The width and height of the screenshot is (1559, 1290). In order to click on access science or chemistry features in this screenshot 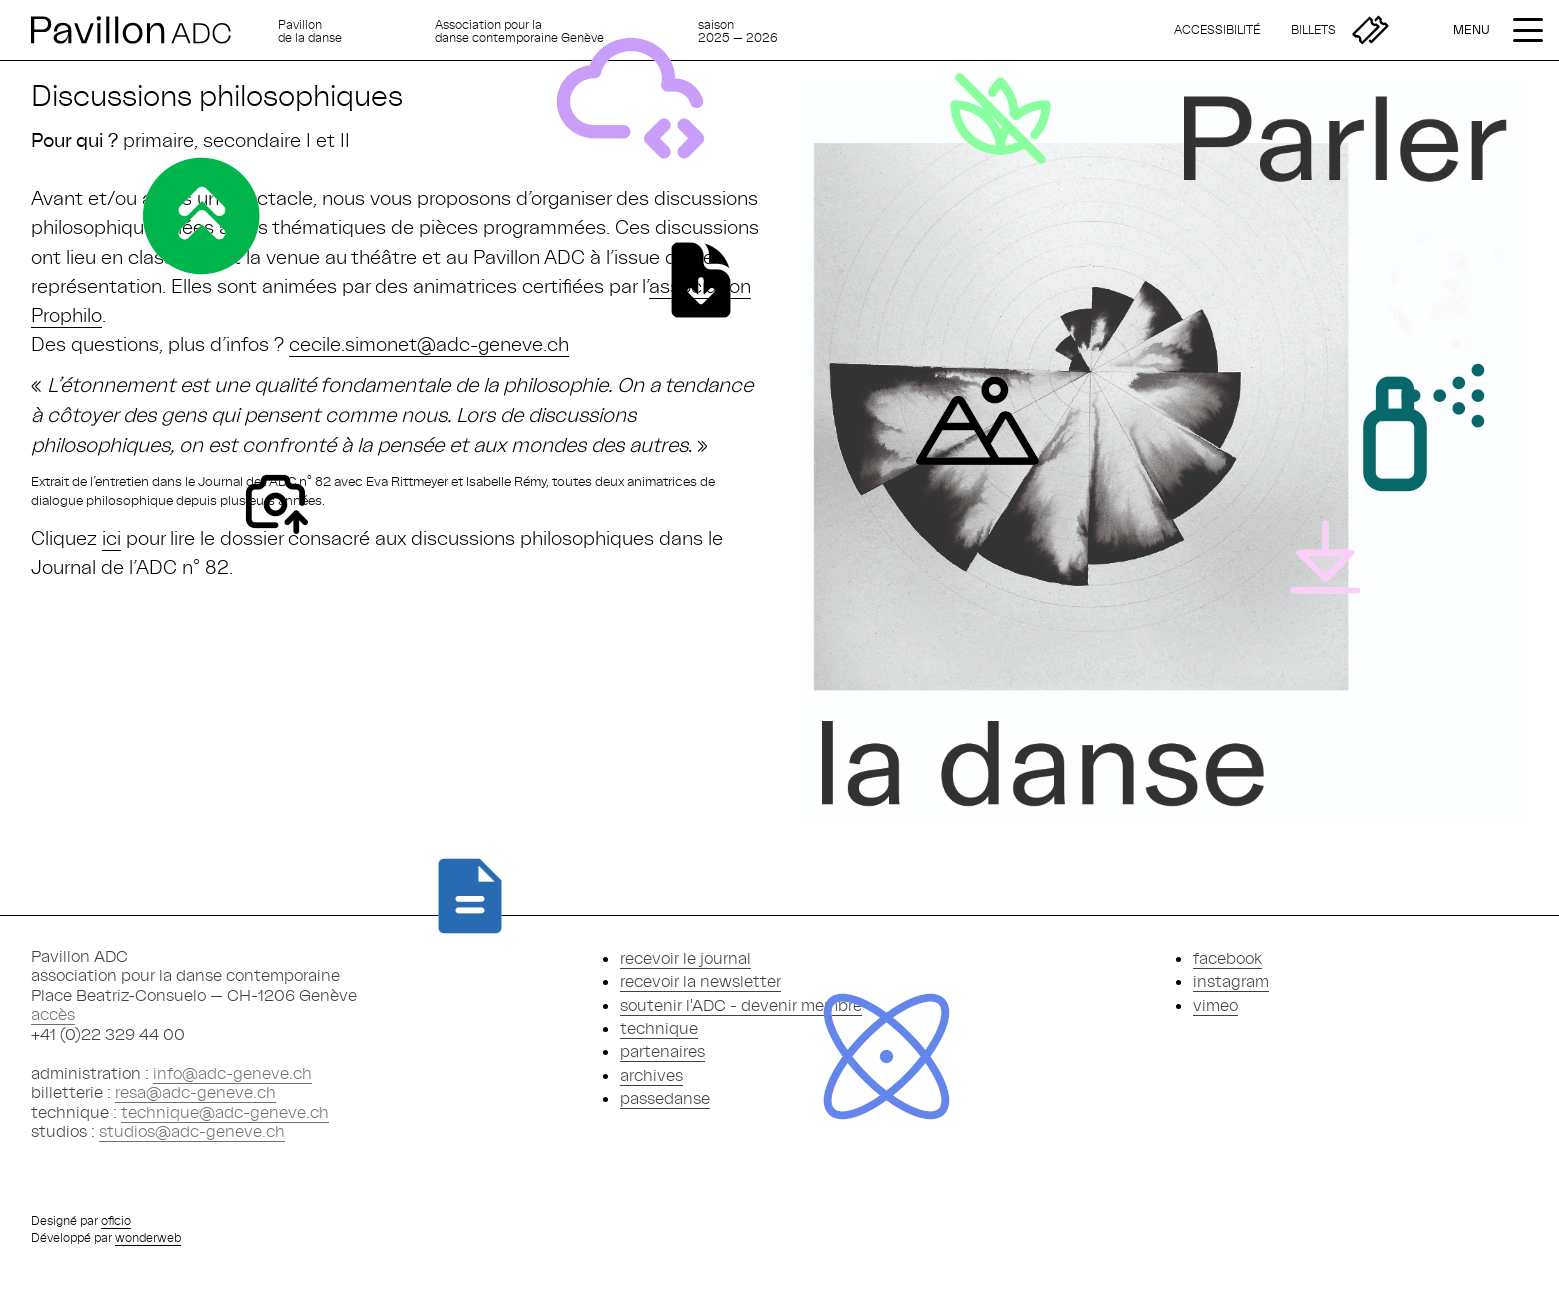, I will do `click(886, 1056)`.